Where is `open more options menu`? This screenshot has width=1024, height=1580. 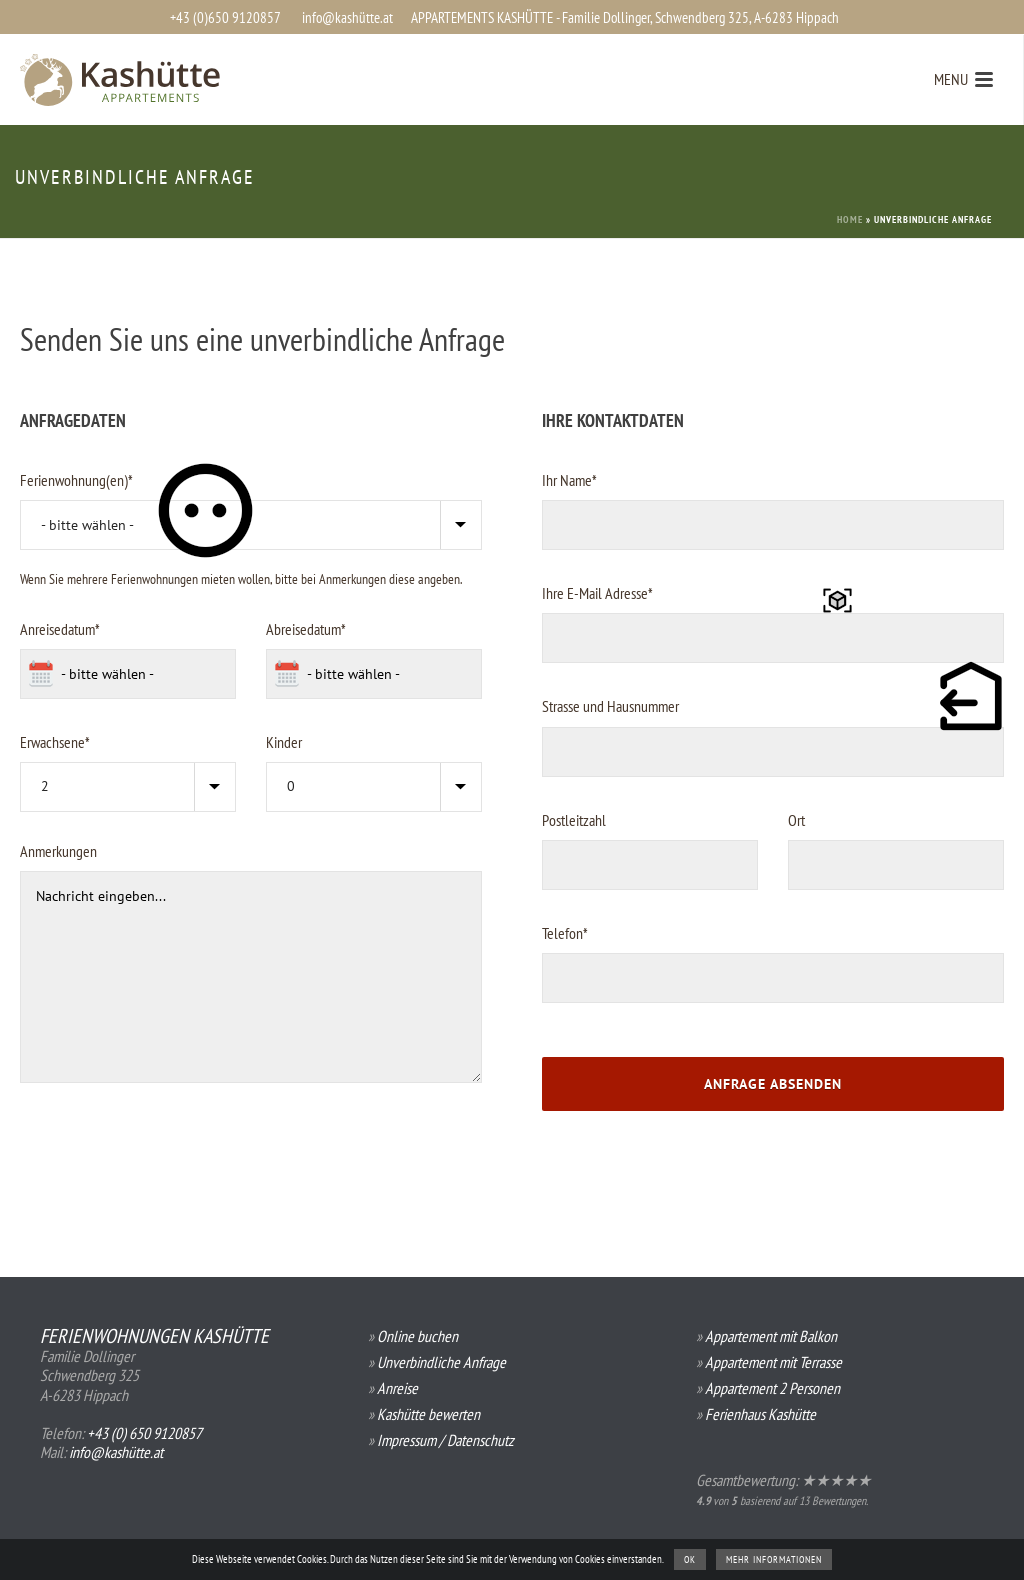 open more options menu is located at coordinates (205, 510).